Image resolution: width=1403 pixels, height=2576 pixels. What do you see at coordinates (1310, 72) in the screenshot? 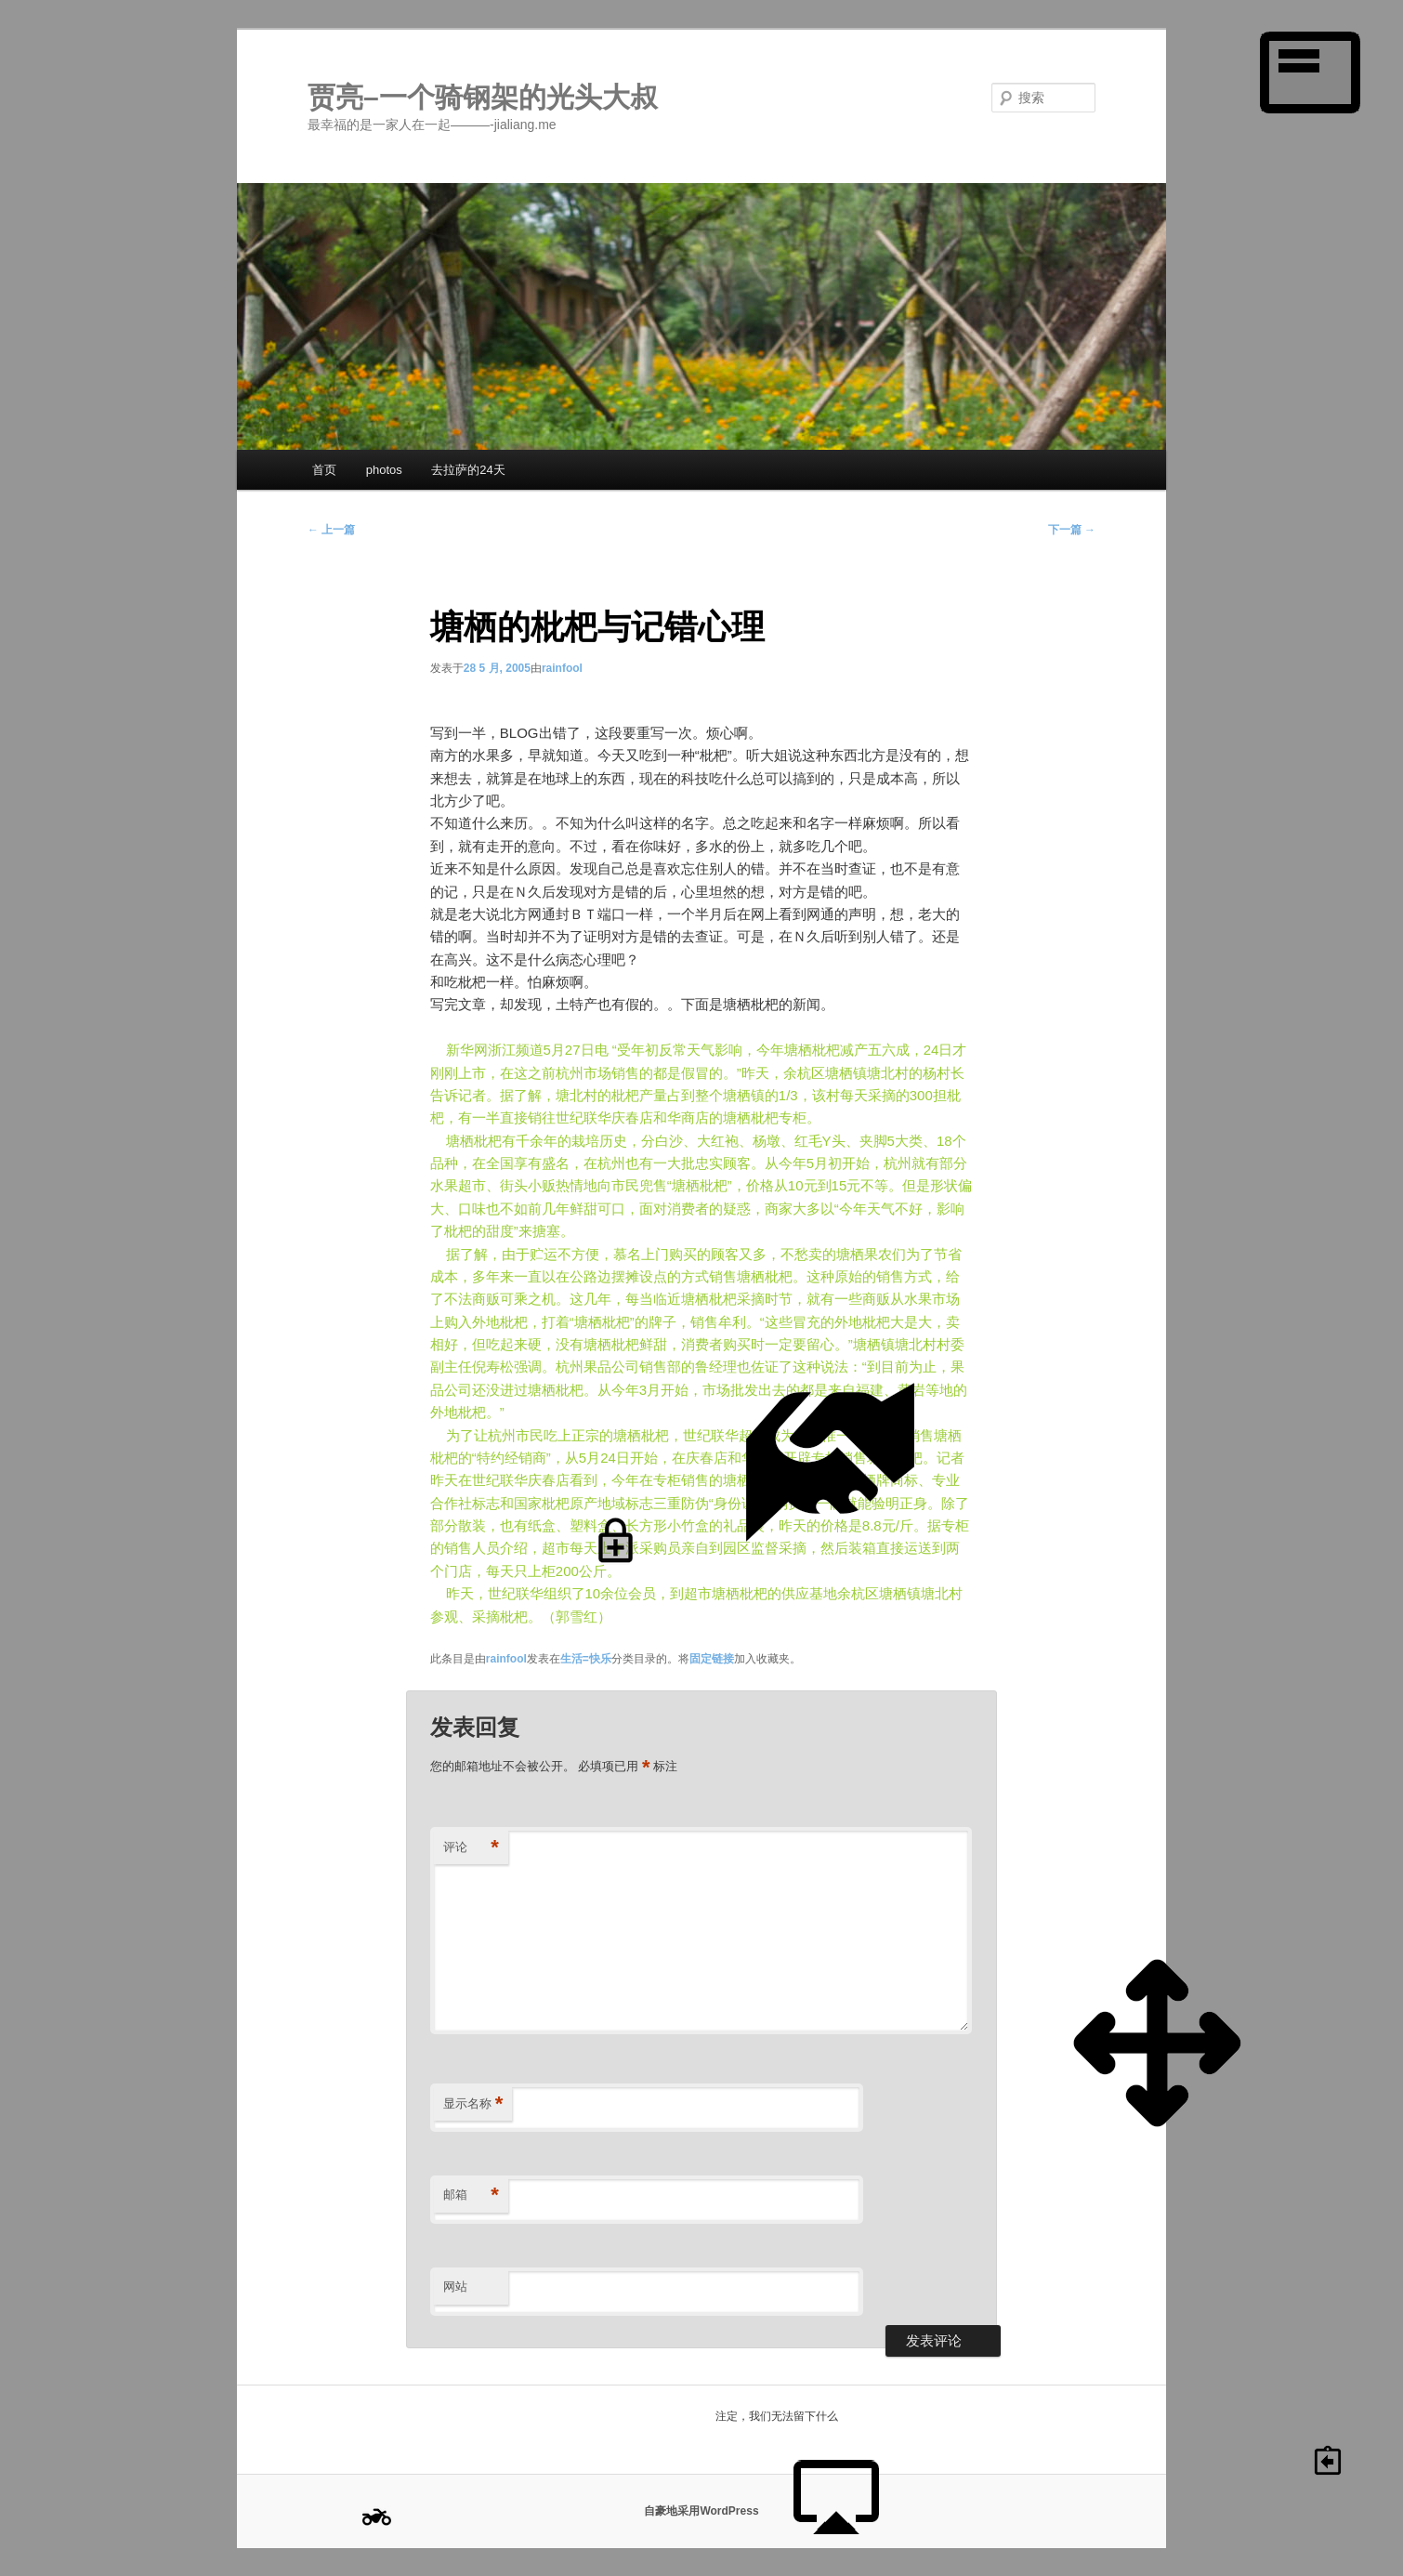
I see `view featured playlist` at bounding box center [1310, 72].